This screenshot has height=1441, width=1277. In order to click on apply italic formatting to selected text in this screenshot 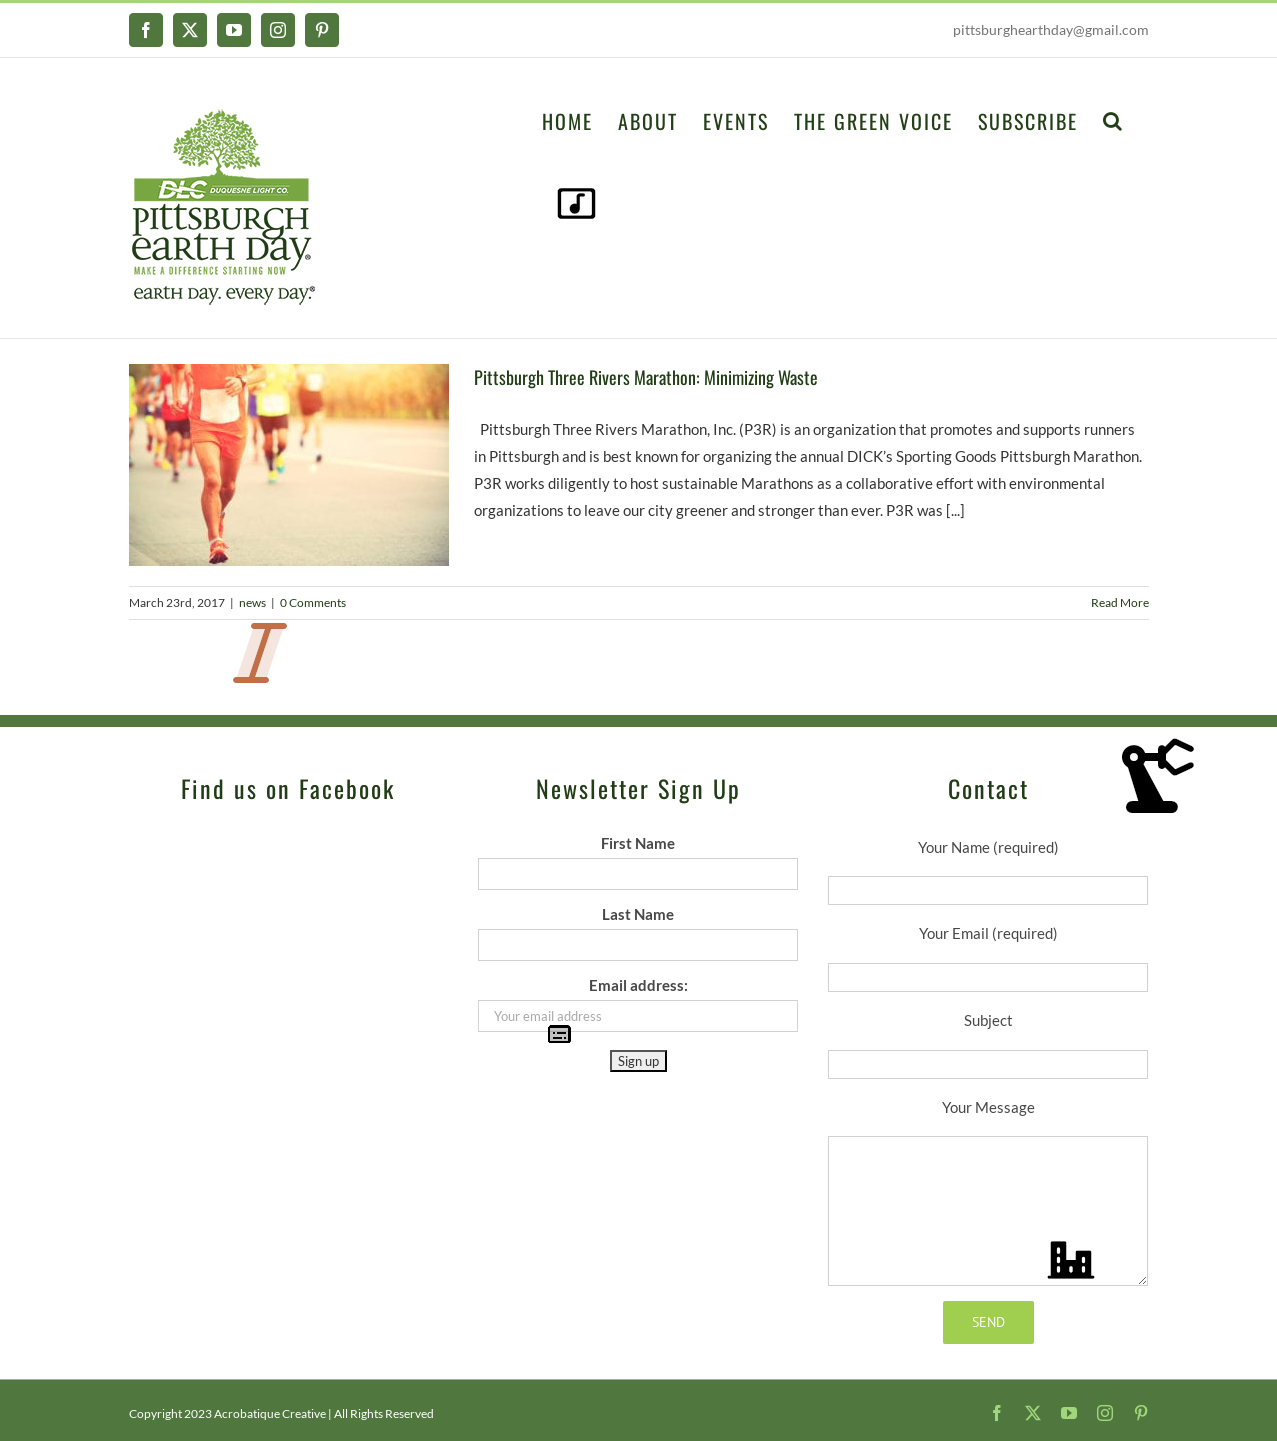, I will do `click(260, 653)`.